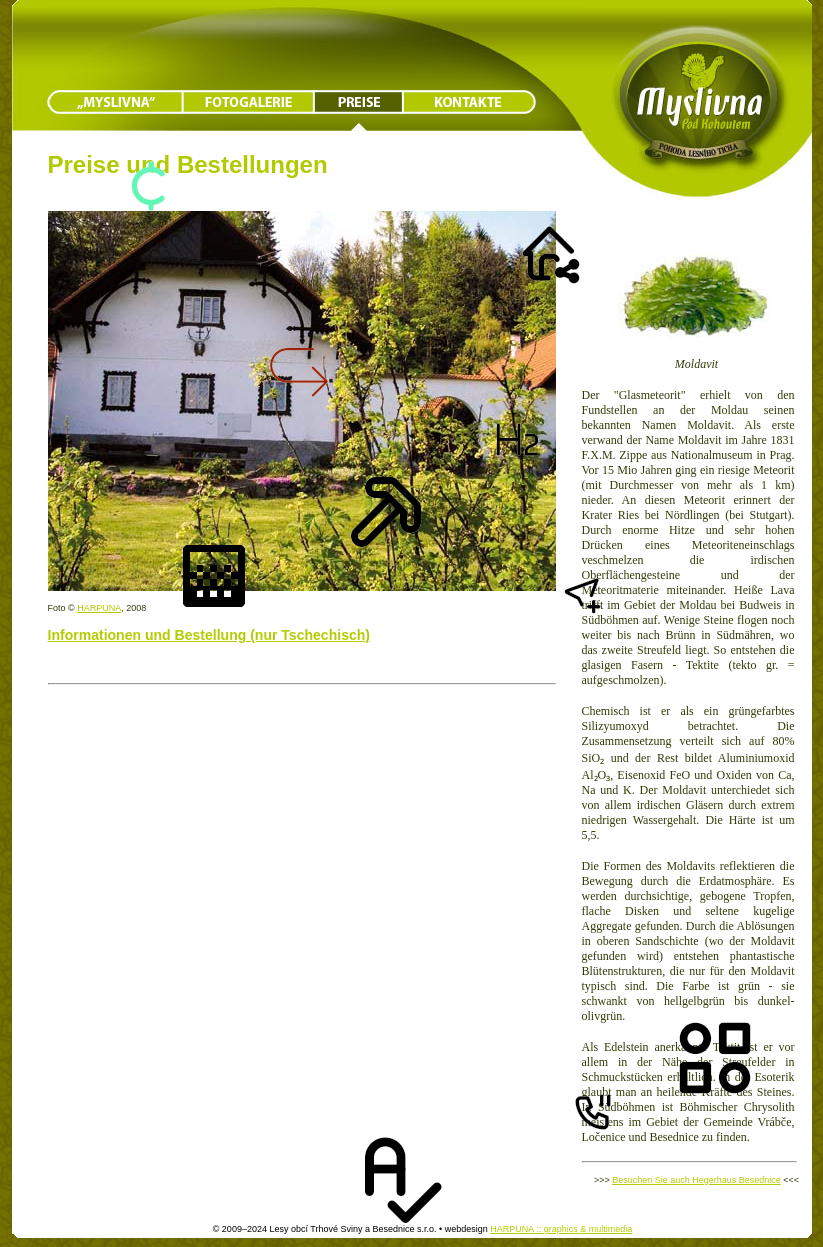 The width and height of the screenshot is (823, 1247). What do you see at coordinates (549, 253) in the screenshot?
I see `share your home address or location` at bounding box center [549, 253].